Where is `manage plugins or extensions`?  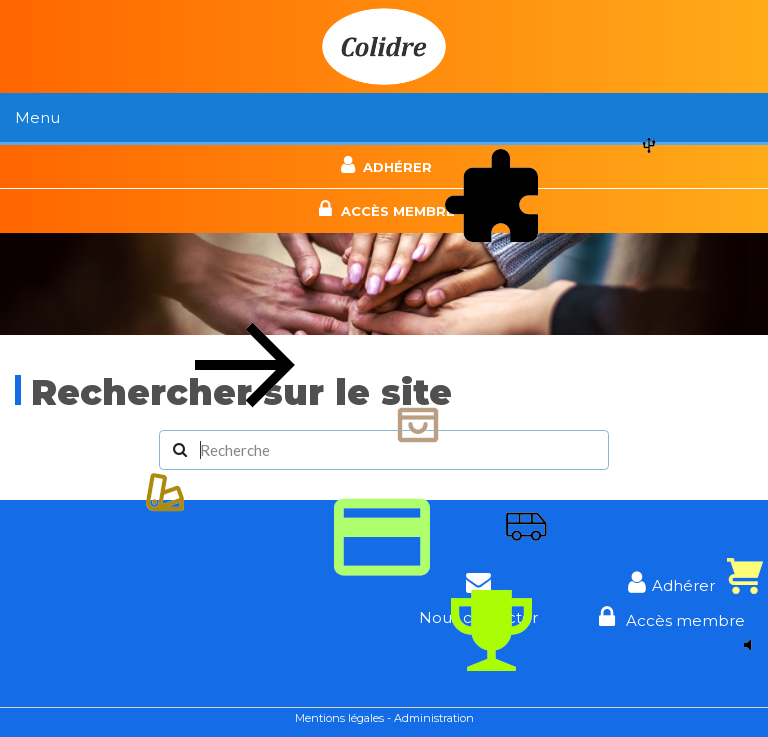
manage plugins or extensions is located at coordinates (491, 195).